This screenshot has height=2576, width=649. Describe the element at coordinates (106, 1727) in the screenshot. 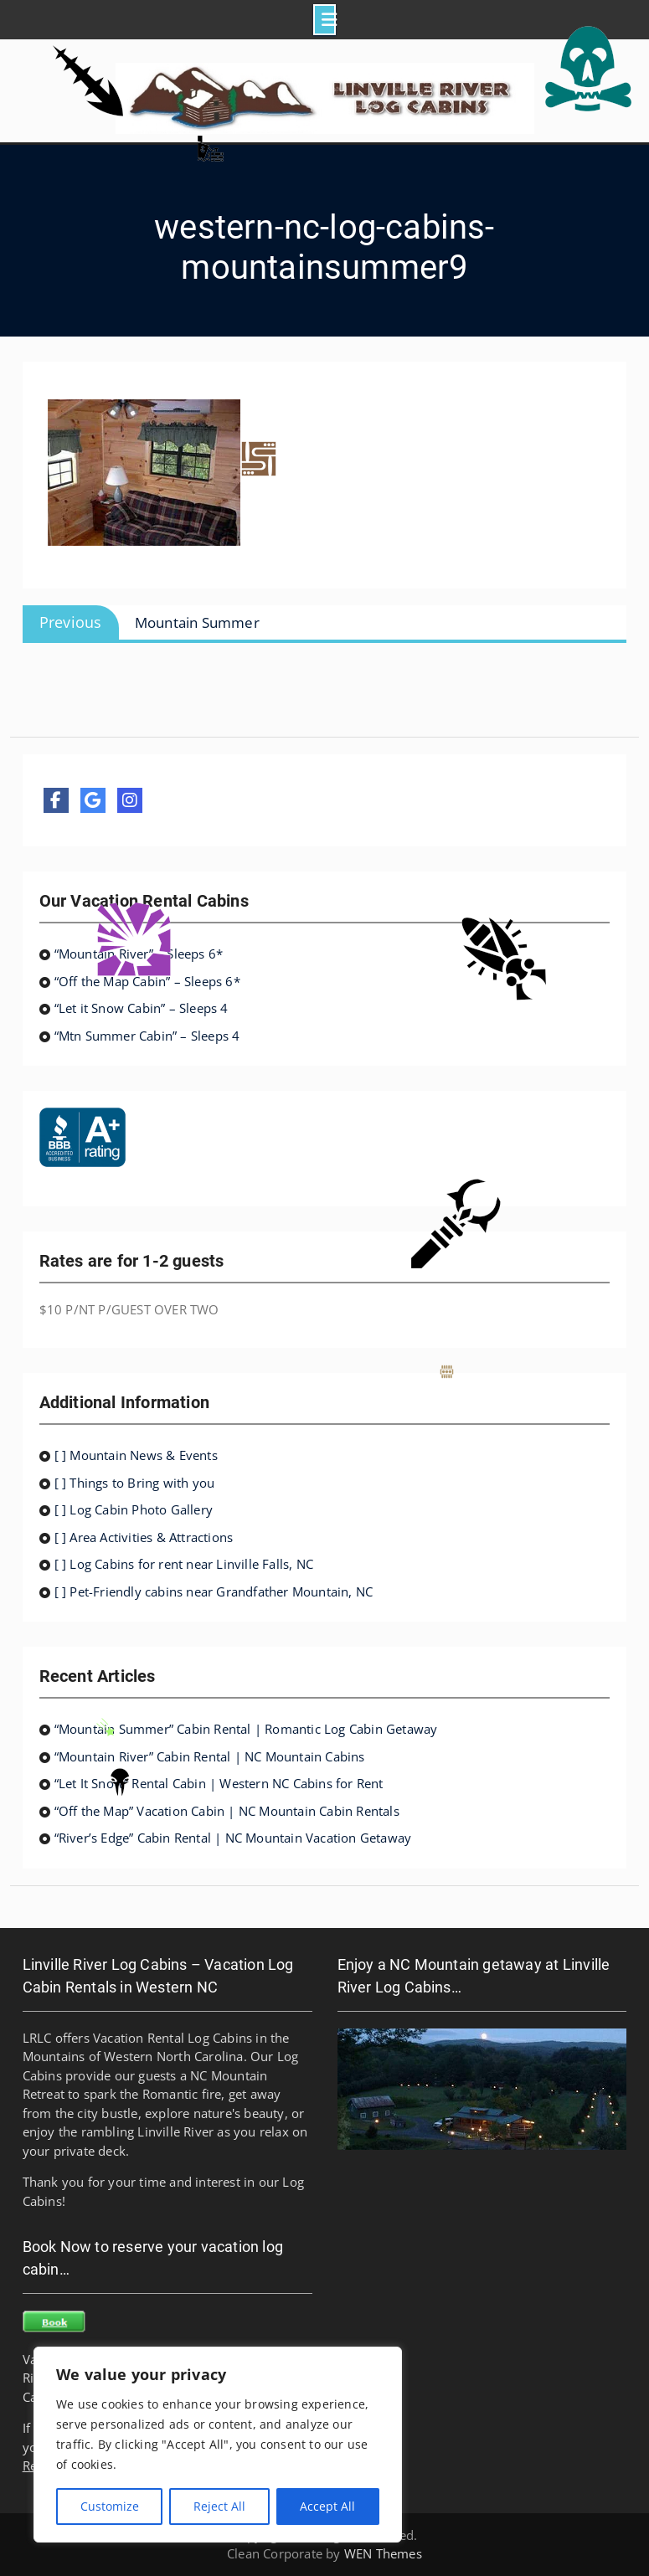

I see `indicates a shooting star event or animation` at that location.